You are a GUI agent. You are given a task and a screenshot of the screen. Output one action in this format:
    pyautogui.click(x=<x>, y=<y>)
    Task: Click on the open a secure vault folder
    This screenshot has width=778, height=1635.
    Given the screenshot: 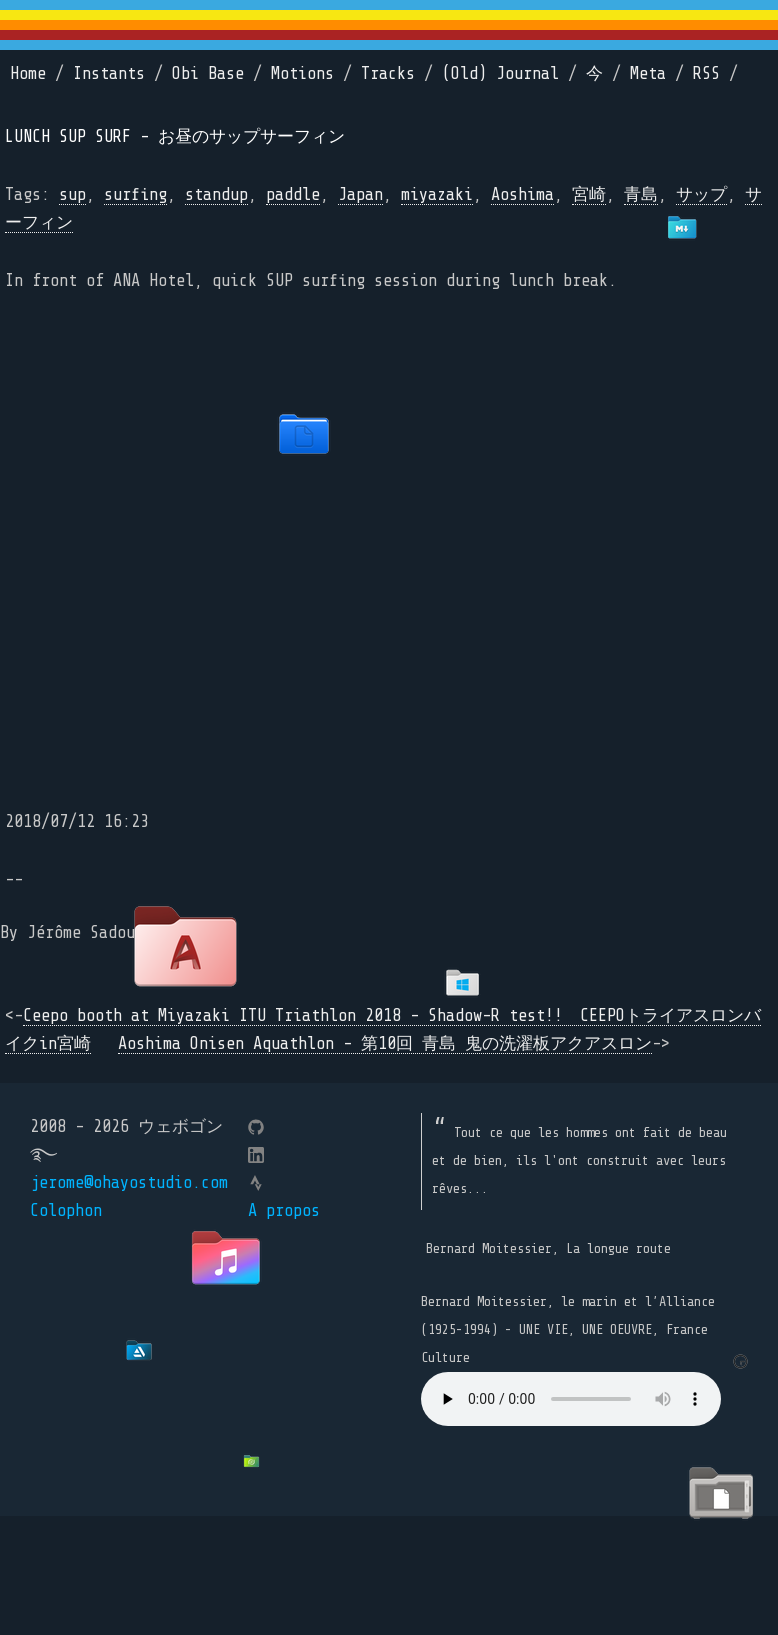 What is the action you would take?
    pyautogui.click(x=721, y=1494)
    